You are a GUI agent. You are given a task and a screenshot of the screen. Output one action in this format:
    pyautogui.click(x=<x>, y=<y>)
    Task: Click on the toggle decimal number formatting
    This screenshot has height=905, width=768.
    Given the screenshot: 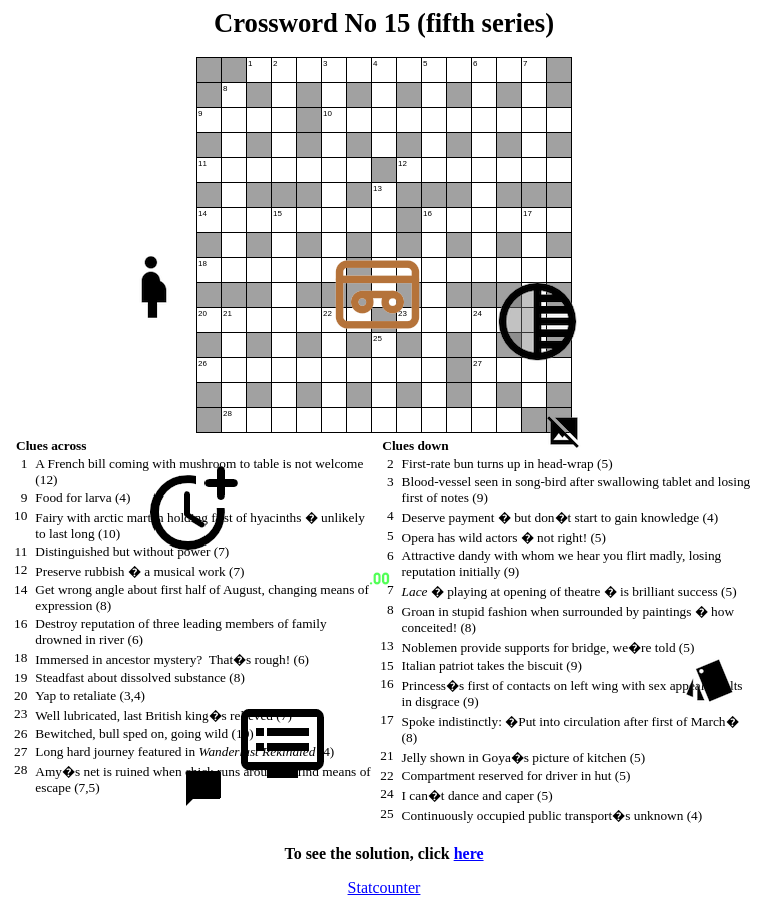 What is the action you would take?
    pyautogui.click(x=379, y=578)
    